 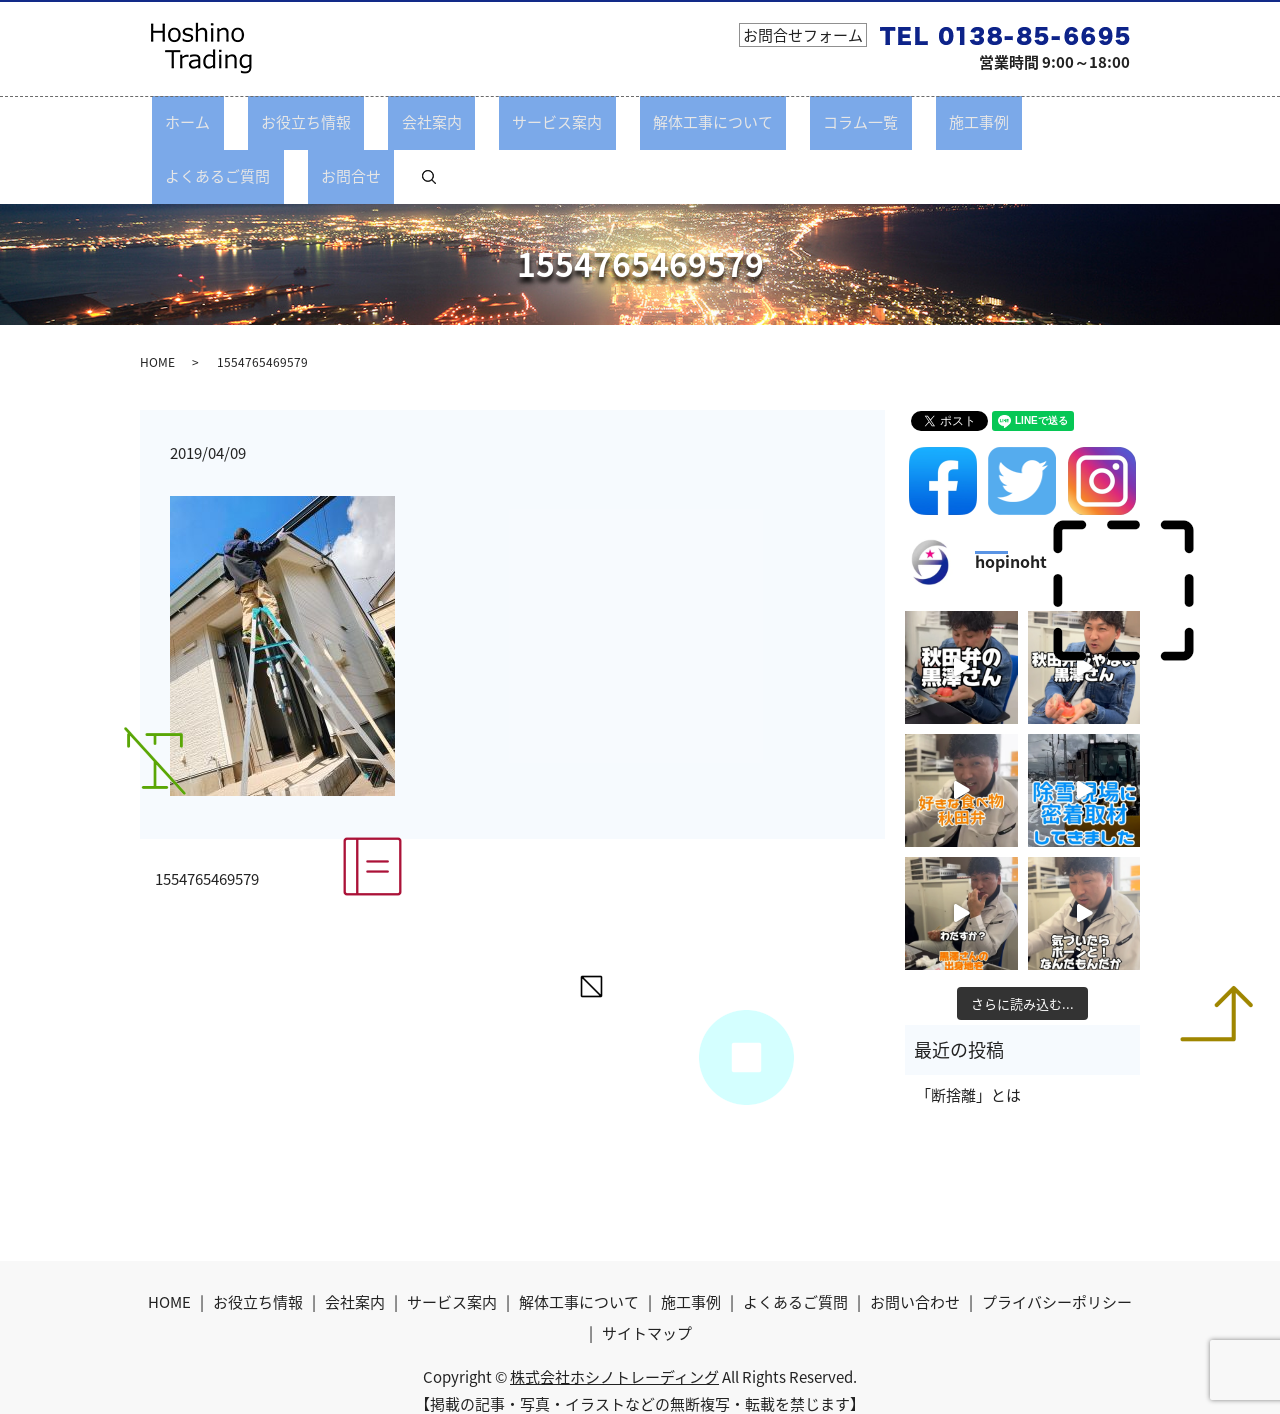 I want to click on open notebook or notes app, so click(x=372, y=866).